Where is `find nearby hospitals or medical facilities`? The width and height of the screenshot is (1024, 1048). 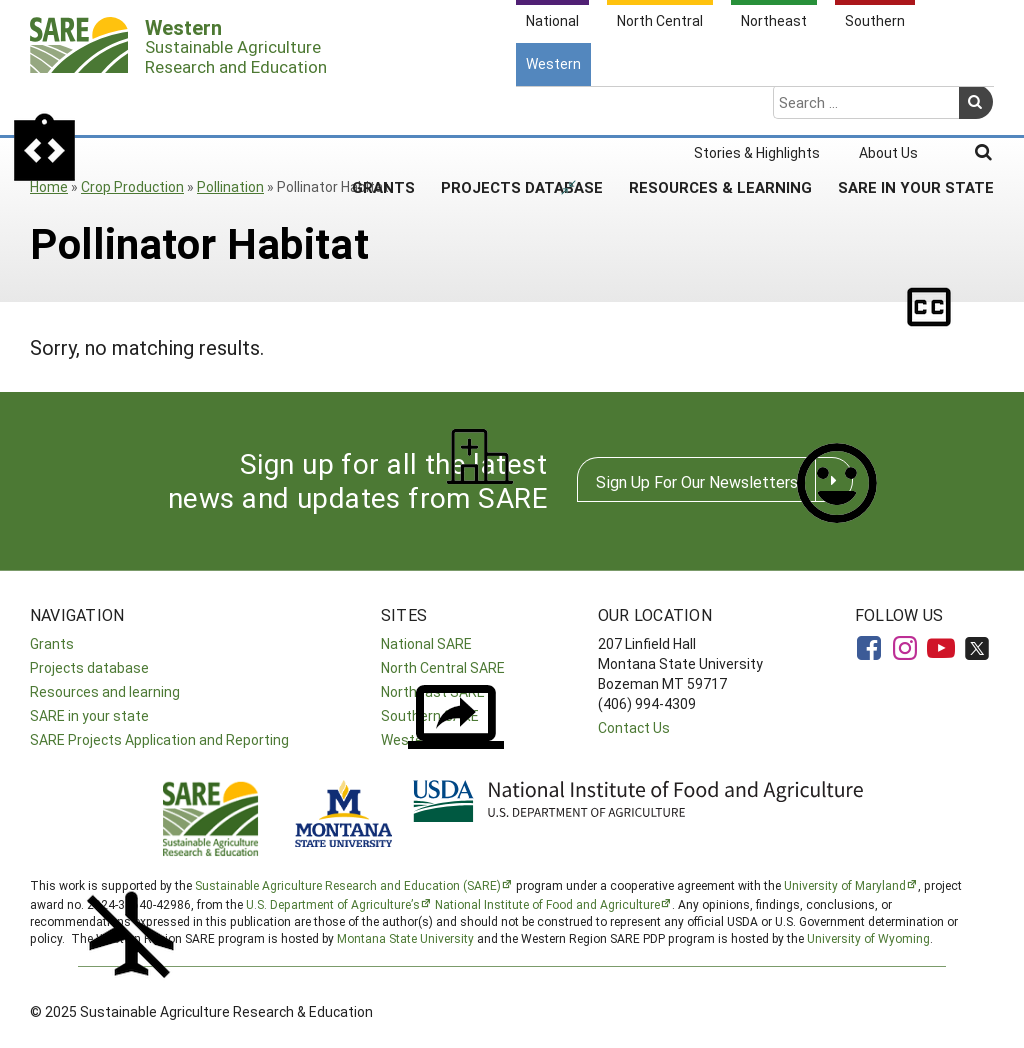 find nearby hospitals or medical facilities is located at coordinates (476, 456).